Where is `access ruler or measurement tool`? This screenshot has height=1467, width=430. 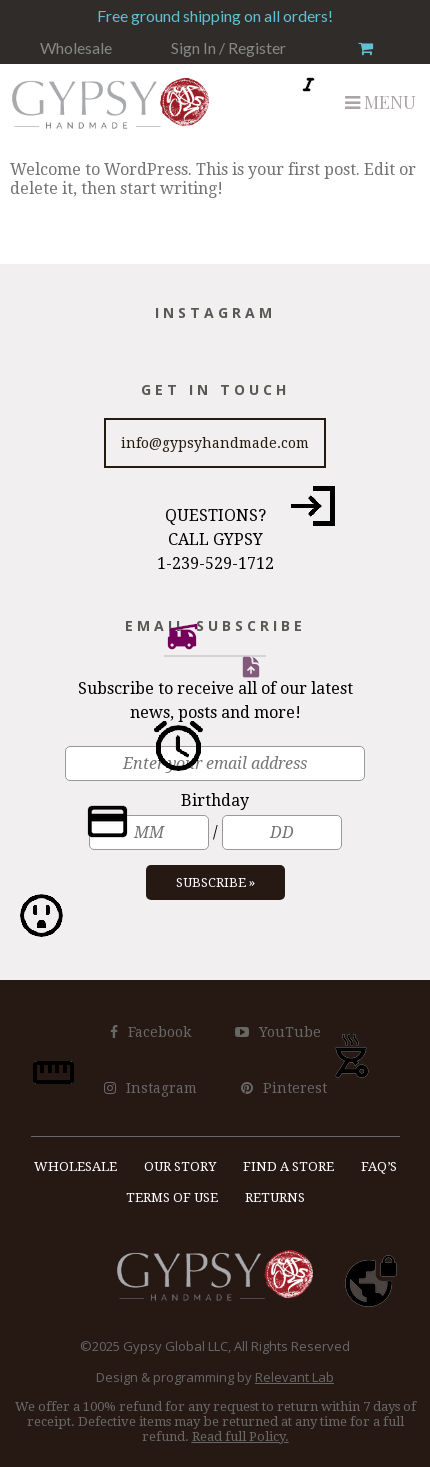
access ruler or measurement tool is located at coordinates (53, 1072).